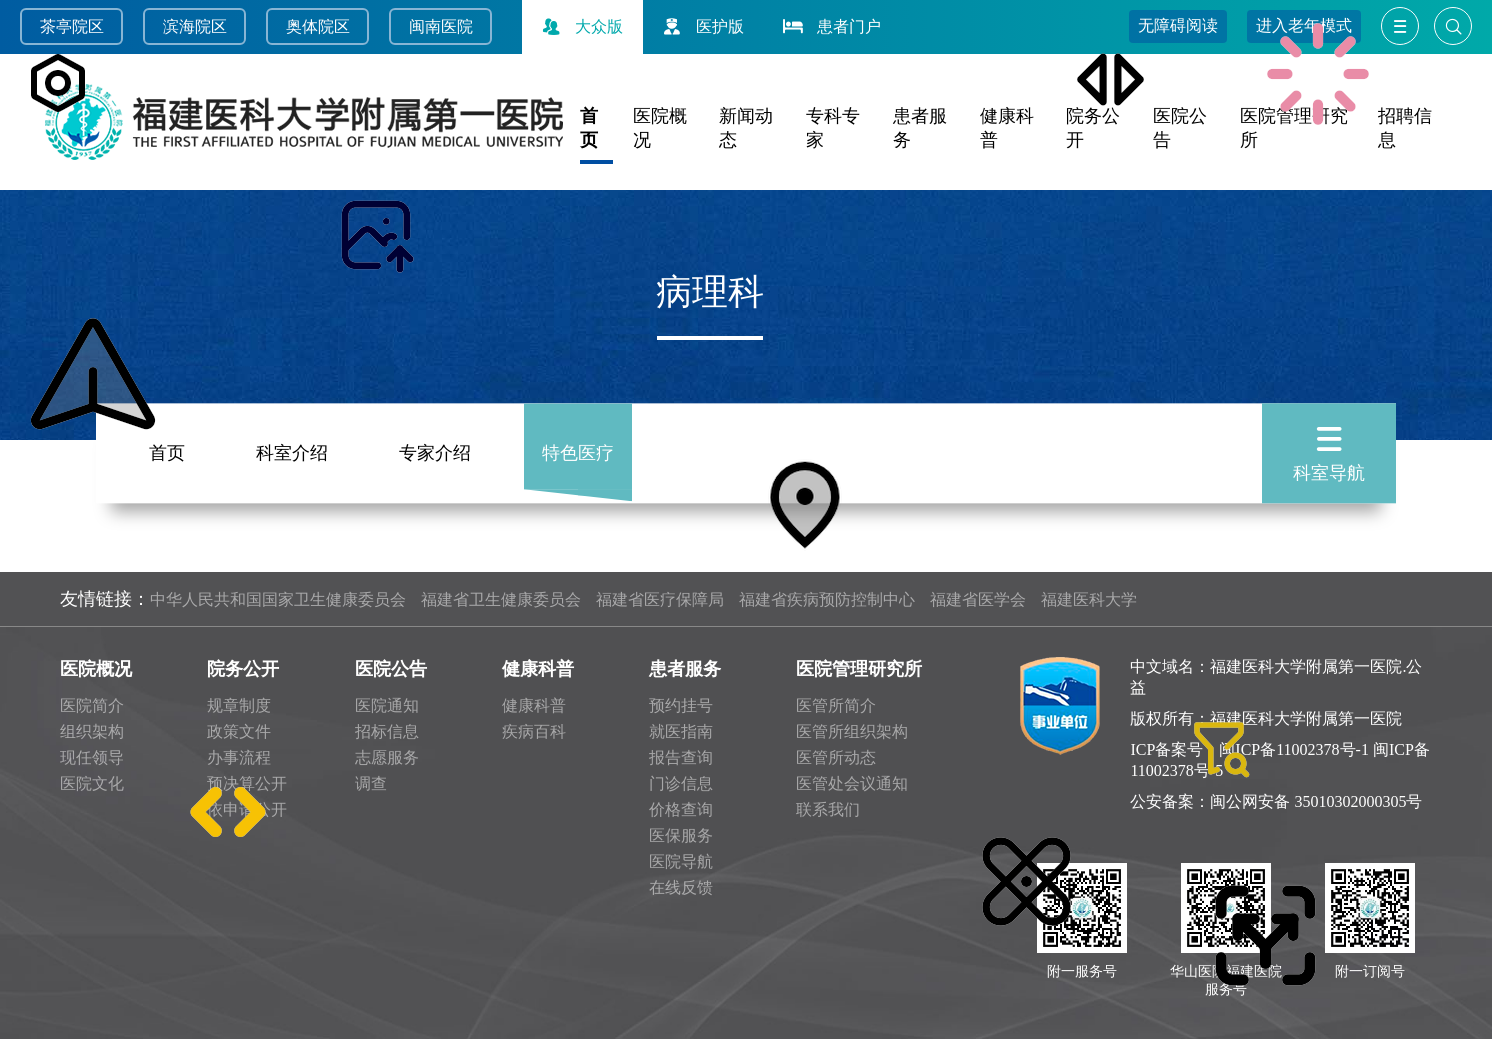 The width and height of the screenshot is (1492, 1039). What do you see at coordinates (1026, 881) in the screenshot?
I see `access first aid or medical help resources` at bounding box center [1026, 881].